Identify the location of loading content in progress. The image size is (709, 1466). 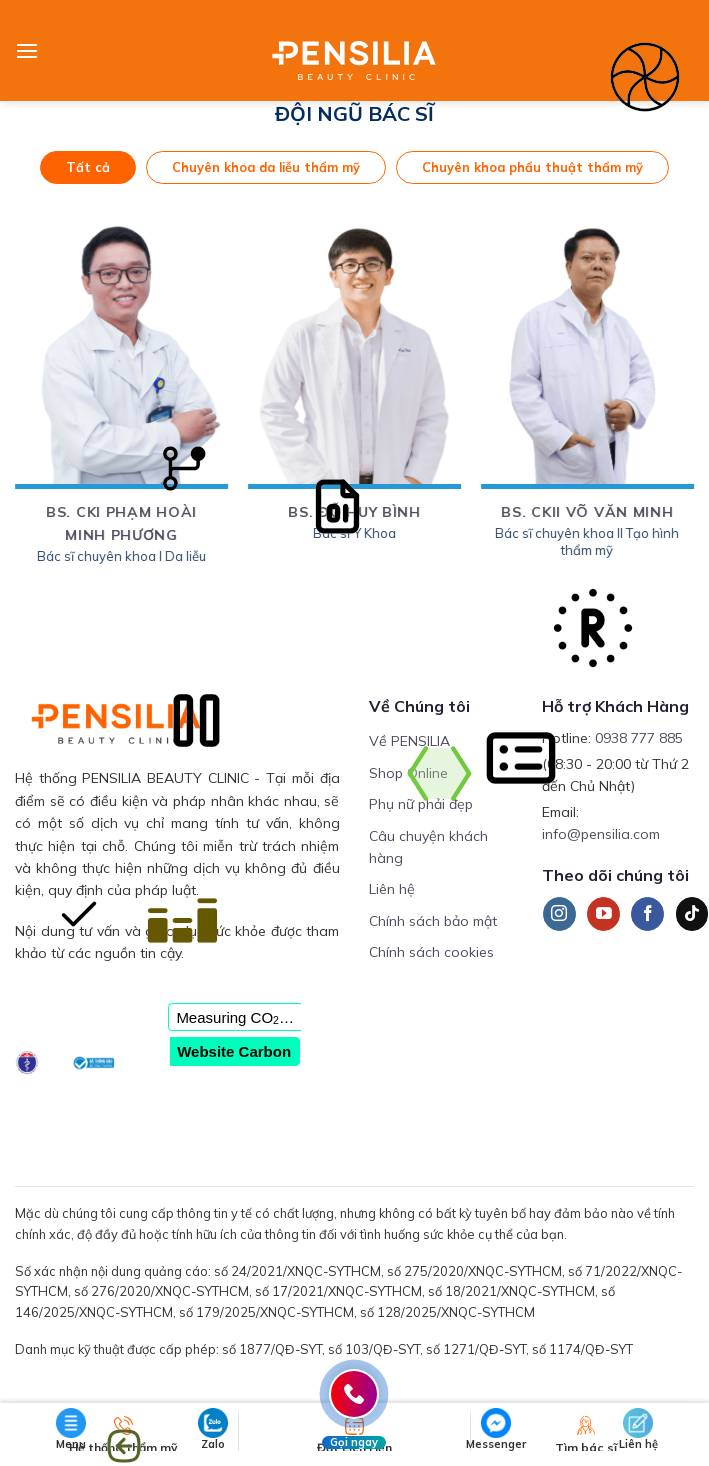
(645, 77).